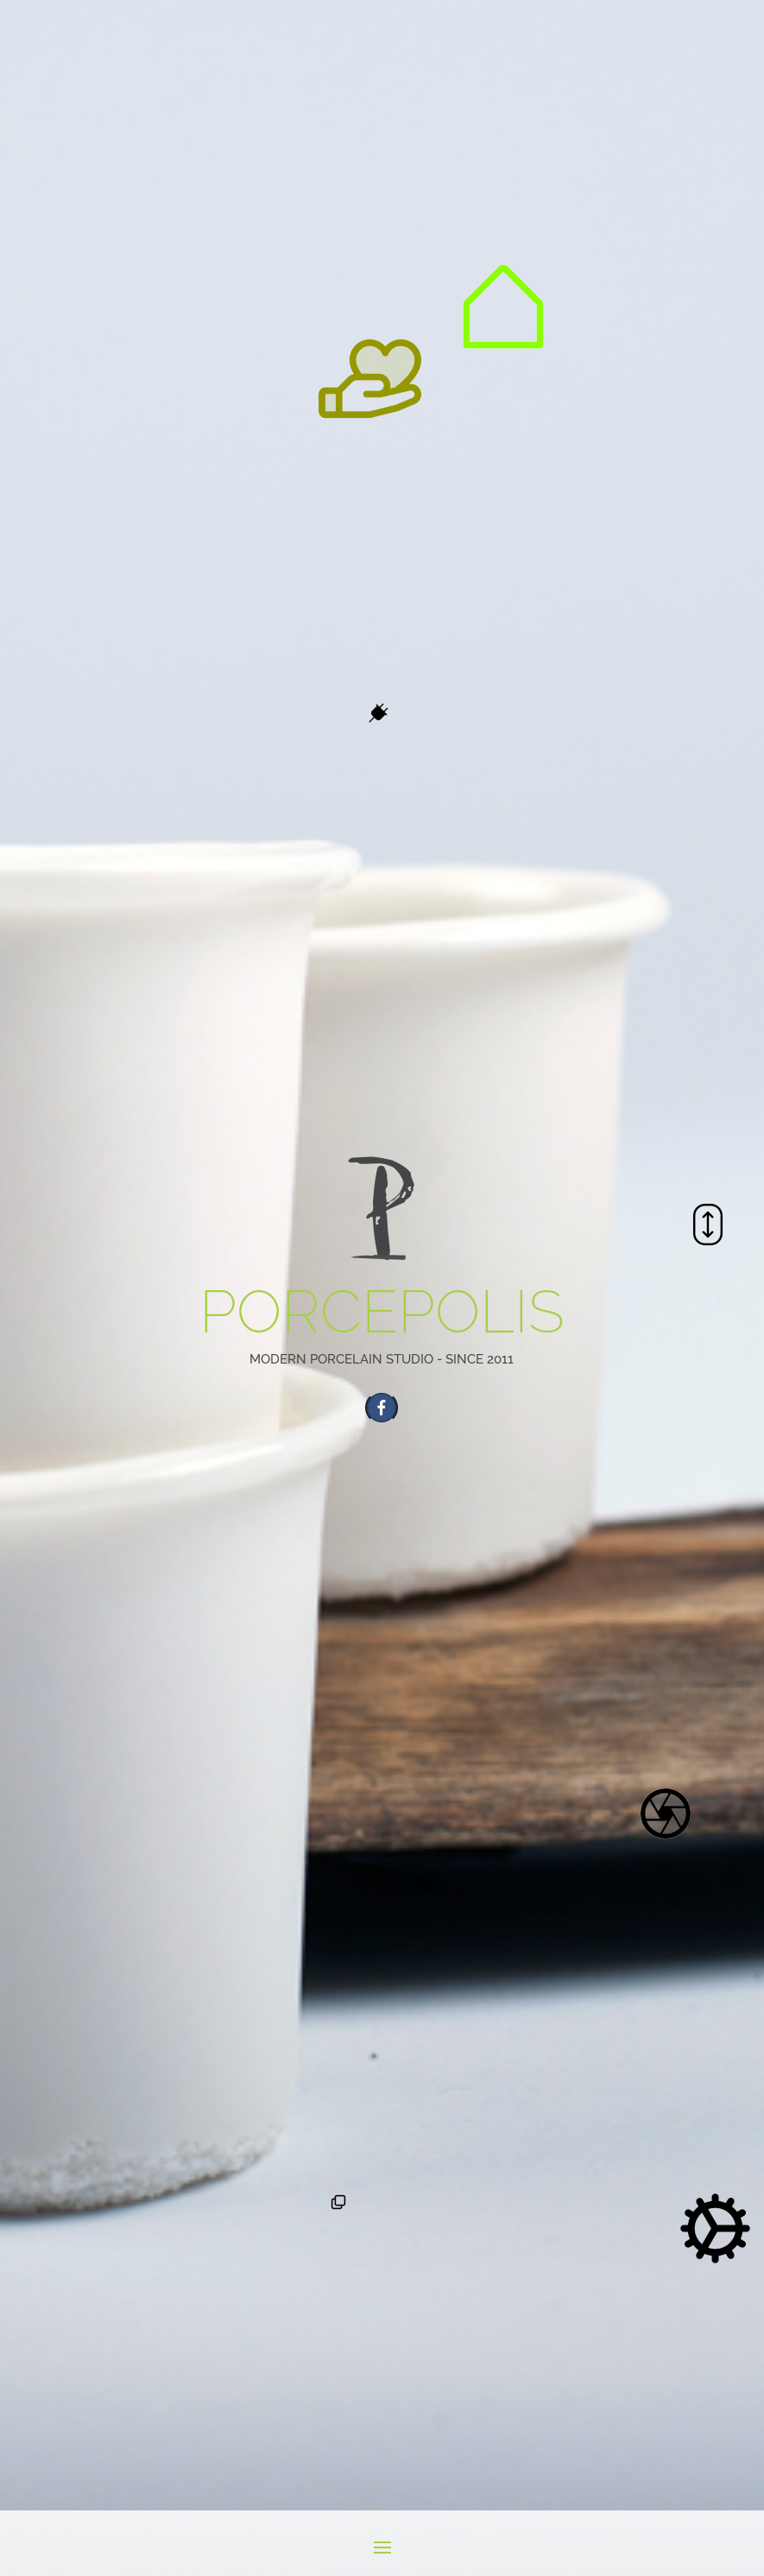  I want to click on donate or give to charity, so click(373, 380).